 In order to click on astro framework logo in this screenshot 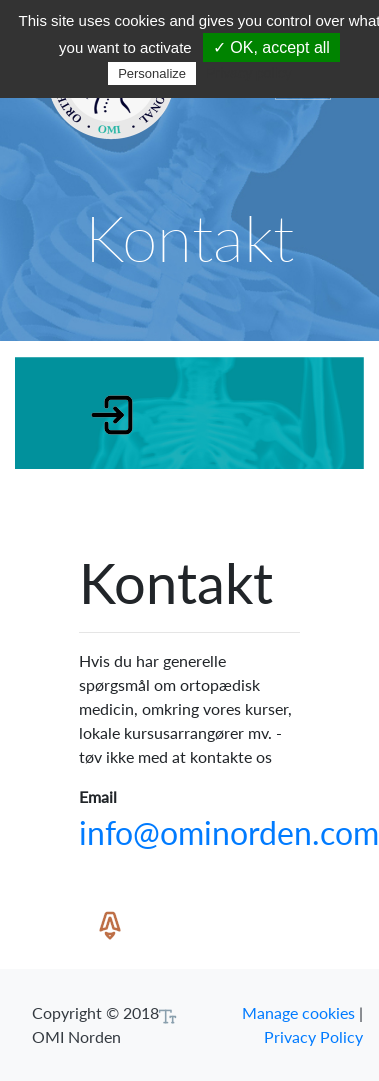, I will do `click(110, 925)`.